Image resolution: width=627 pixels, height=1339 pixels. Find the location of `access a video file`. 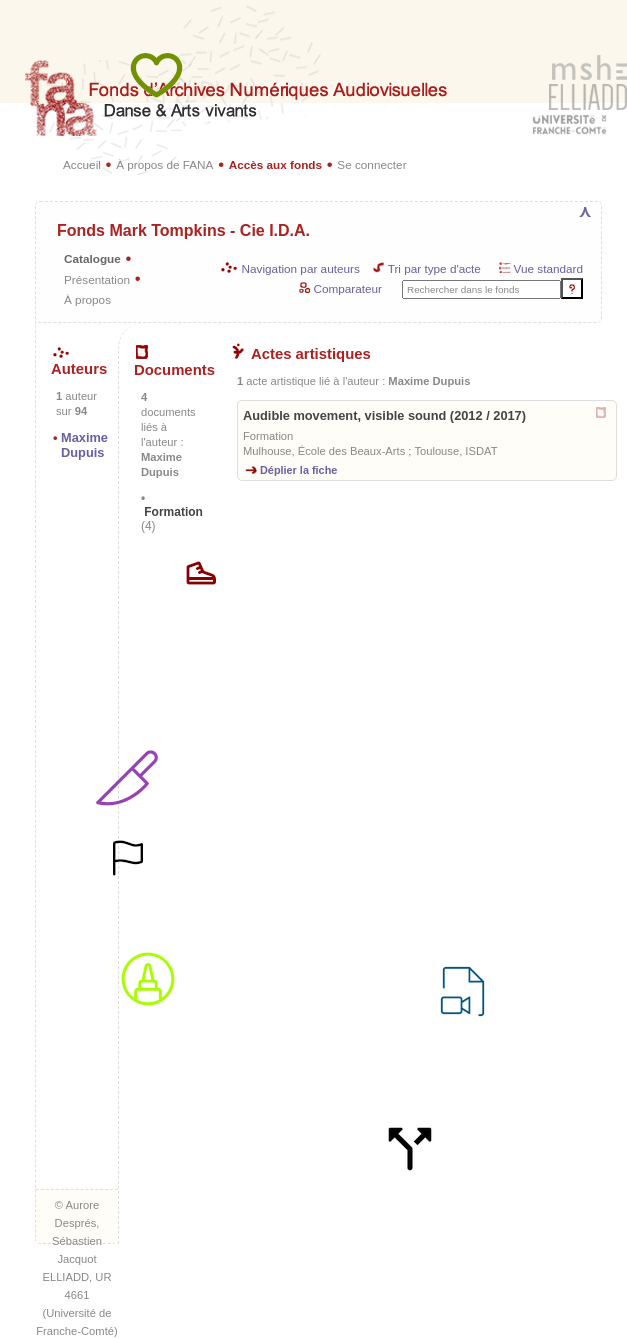

access a video file is located at coordinates (463, 991).